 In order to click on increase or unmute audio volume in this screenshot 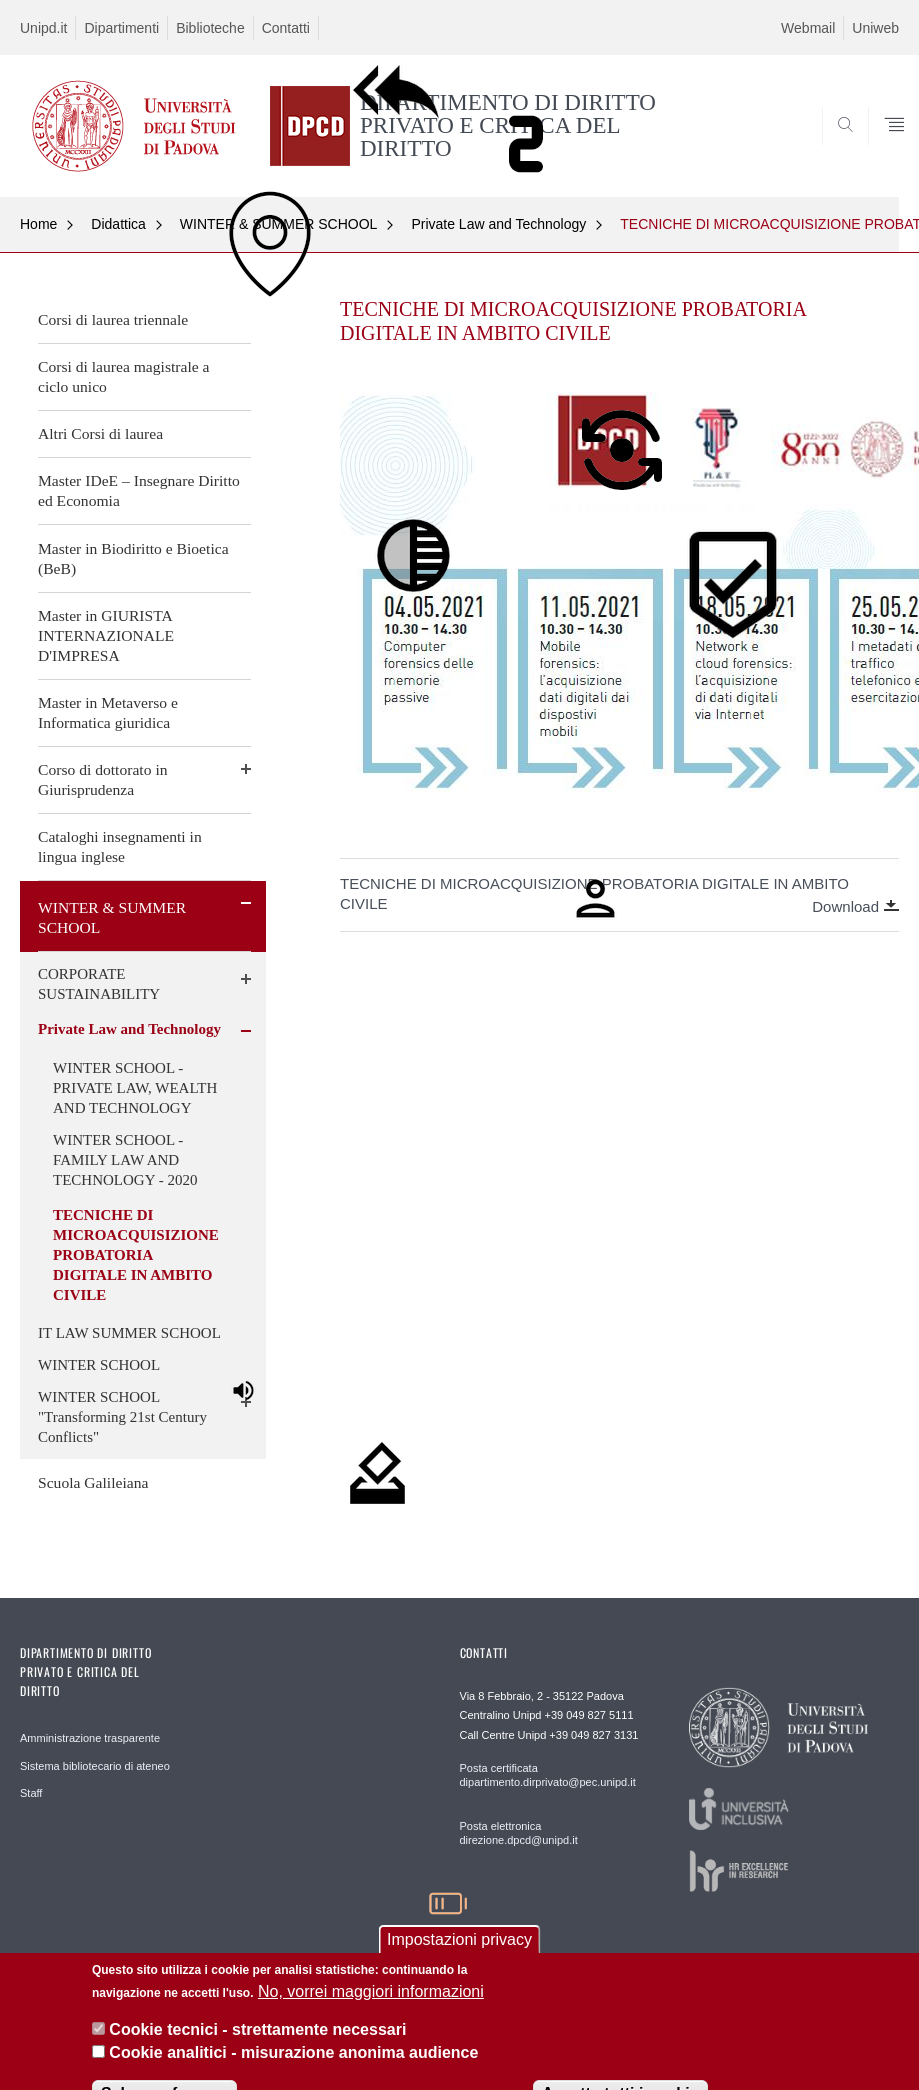, I will do `click(243, 1390)`.